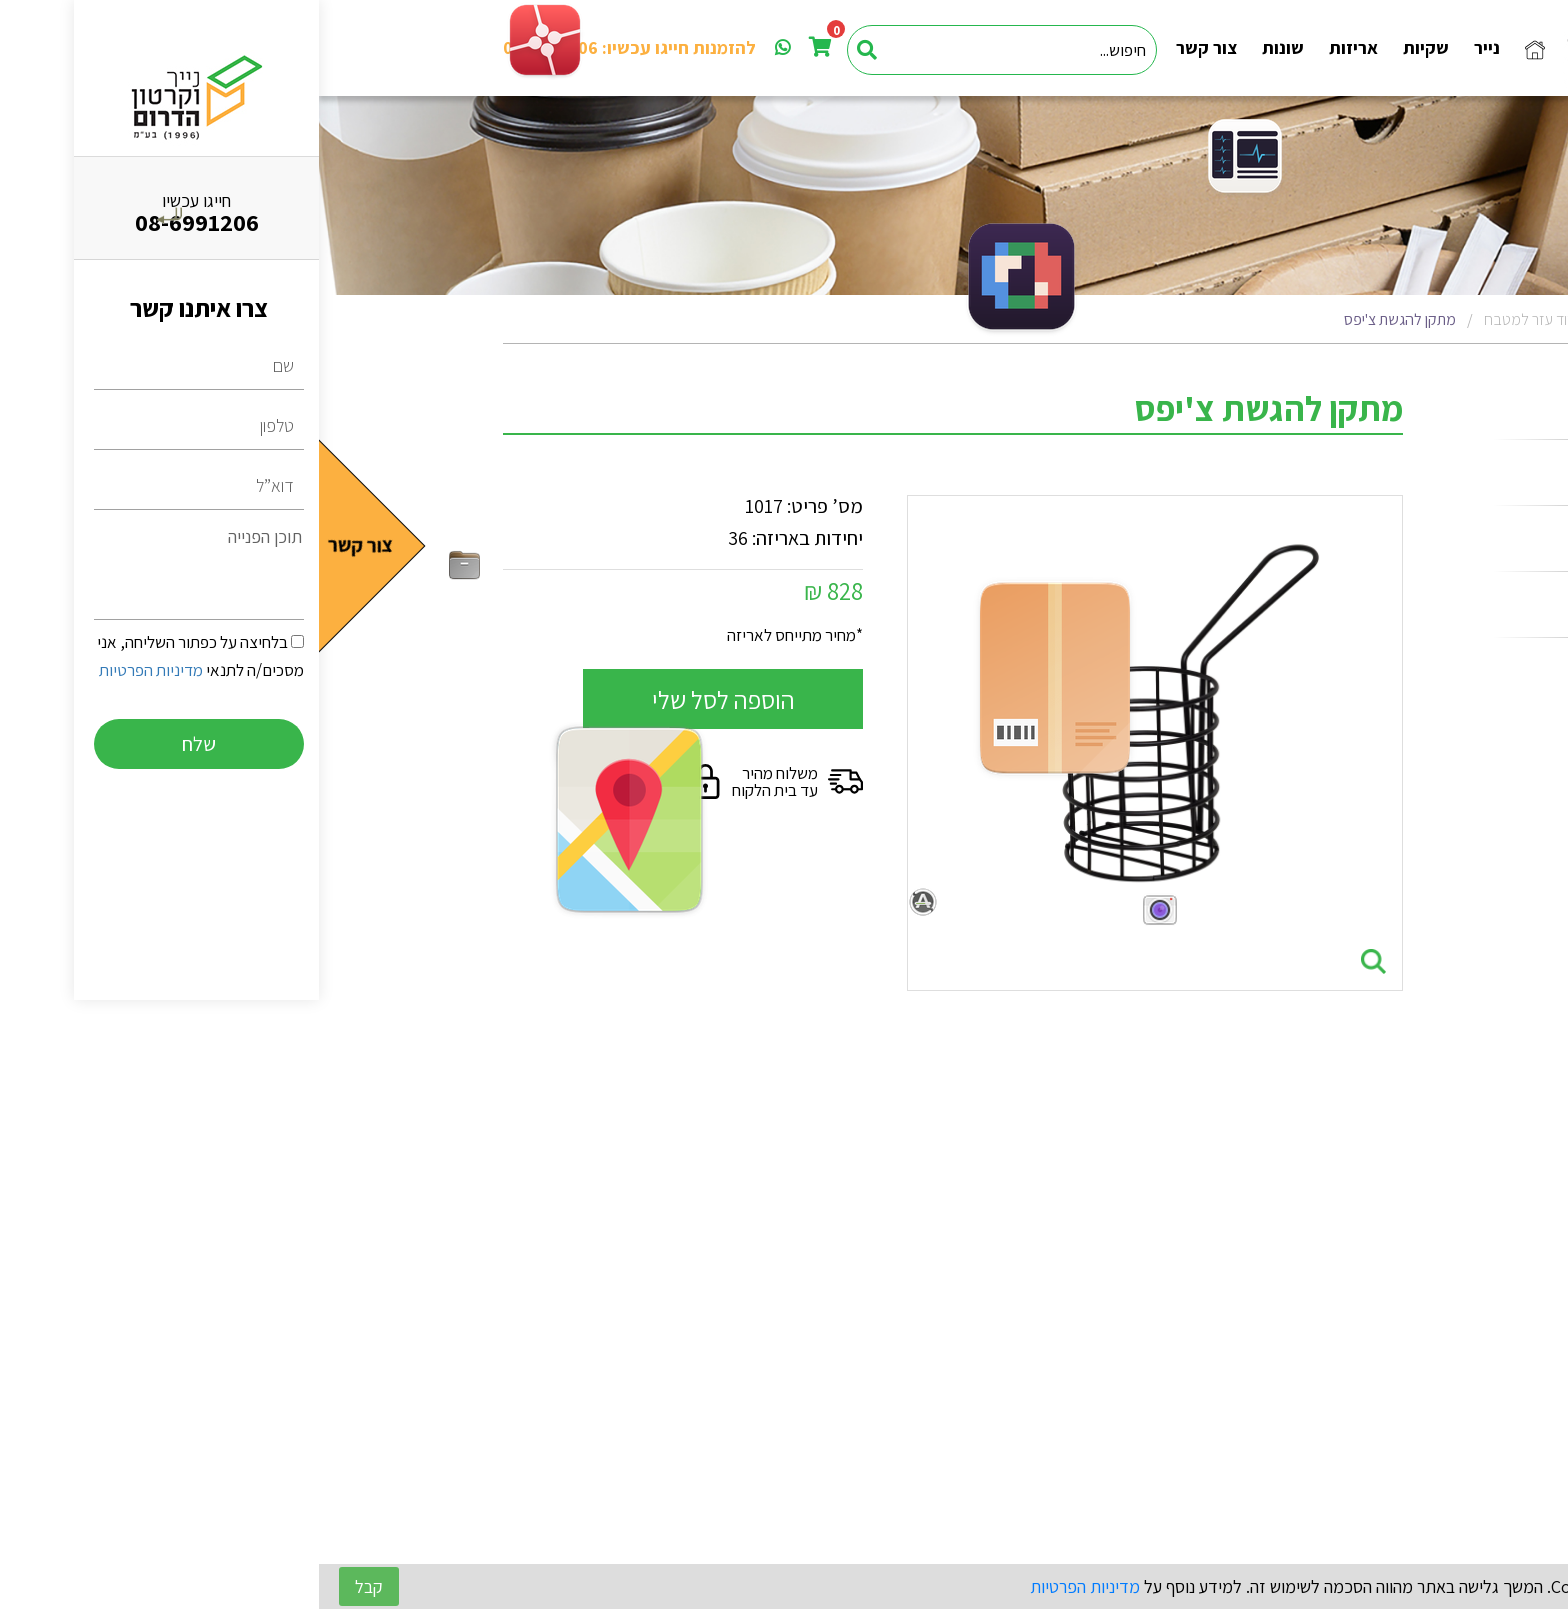 The image size is (1568, 1609). What do you see at coordinates (1245, 156) in the screenshot?
I see `open mission center system monitor` at bounding box center [1245, 156].